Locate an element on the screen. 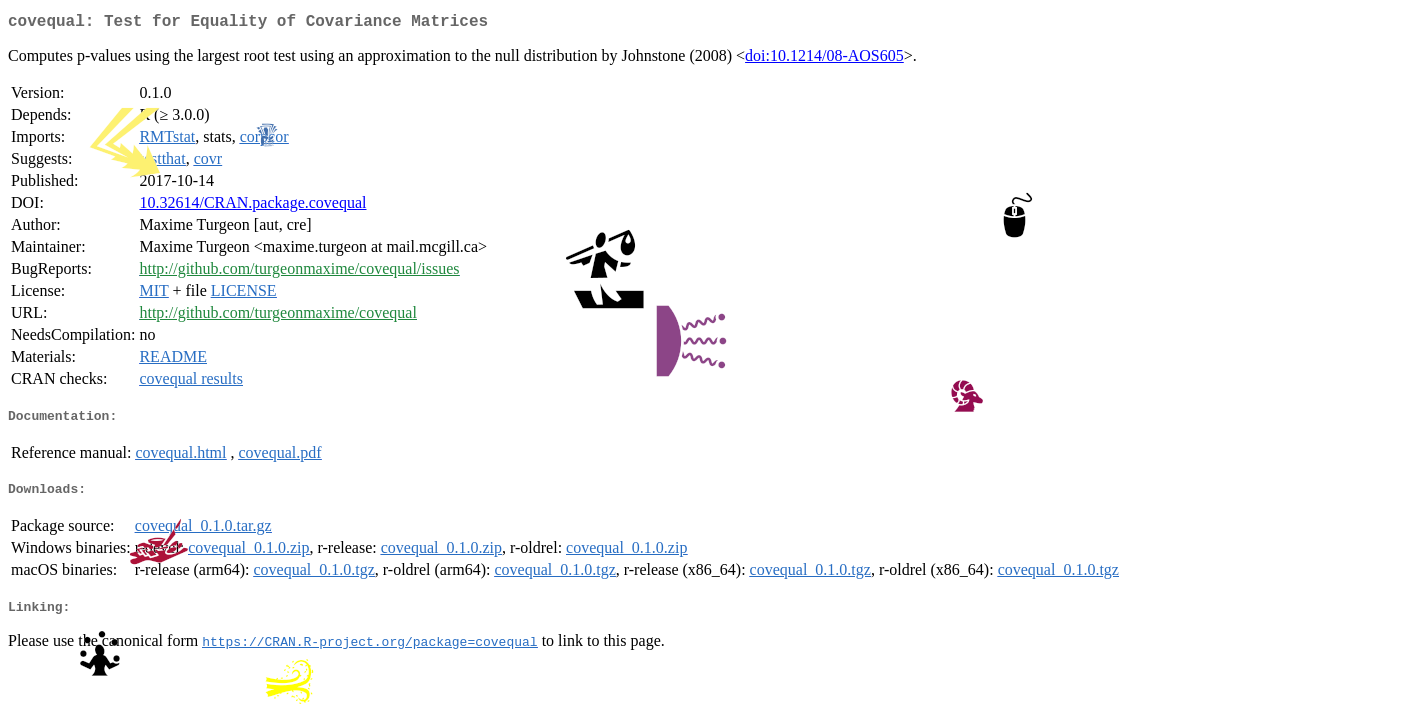 This screenshot has width=1424, height=720. view ram or aries zodiac sign is located at coordinates (967, 396).